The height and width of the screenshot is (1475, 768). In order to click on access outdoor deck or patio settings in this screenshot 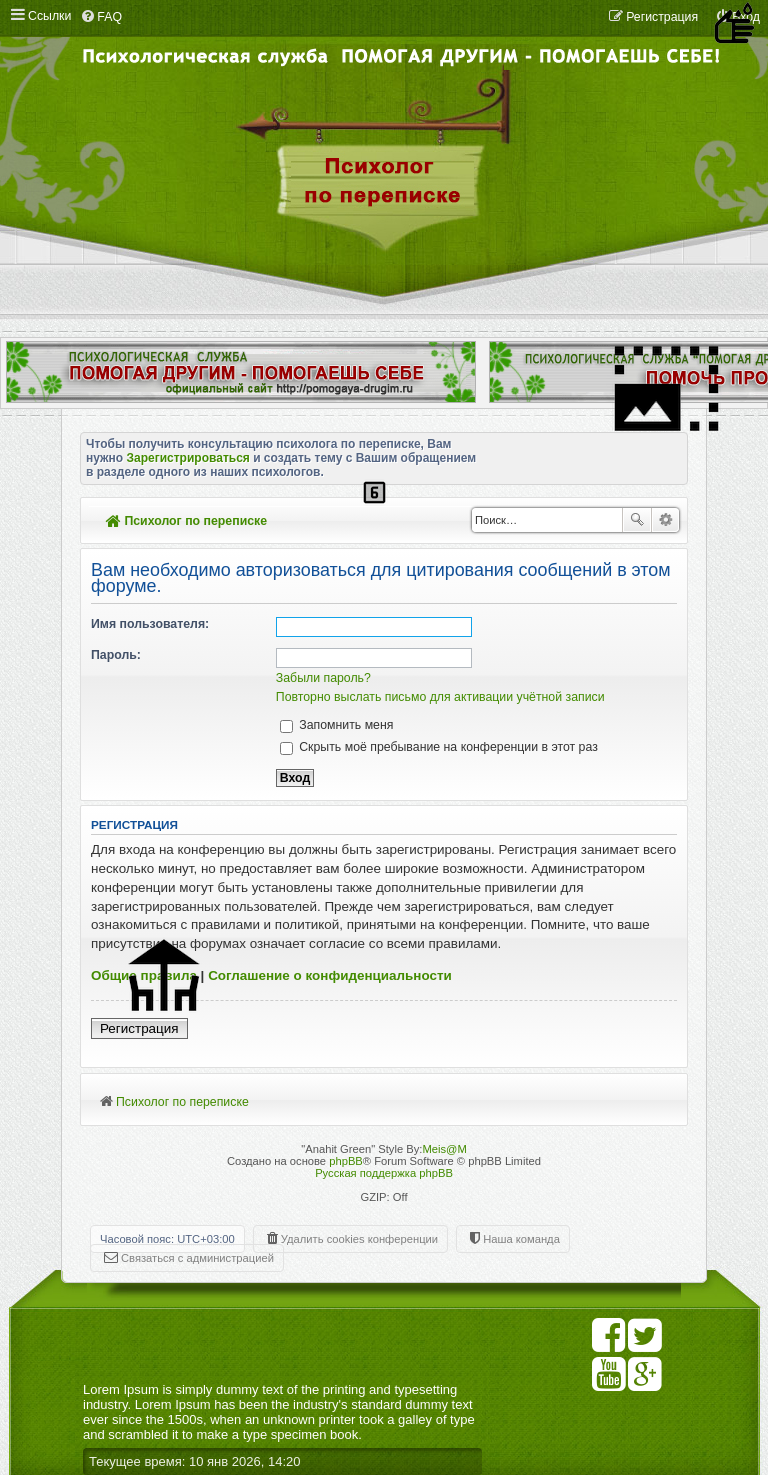, I will do `click(164, 975)`.